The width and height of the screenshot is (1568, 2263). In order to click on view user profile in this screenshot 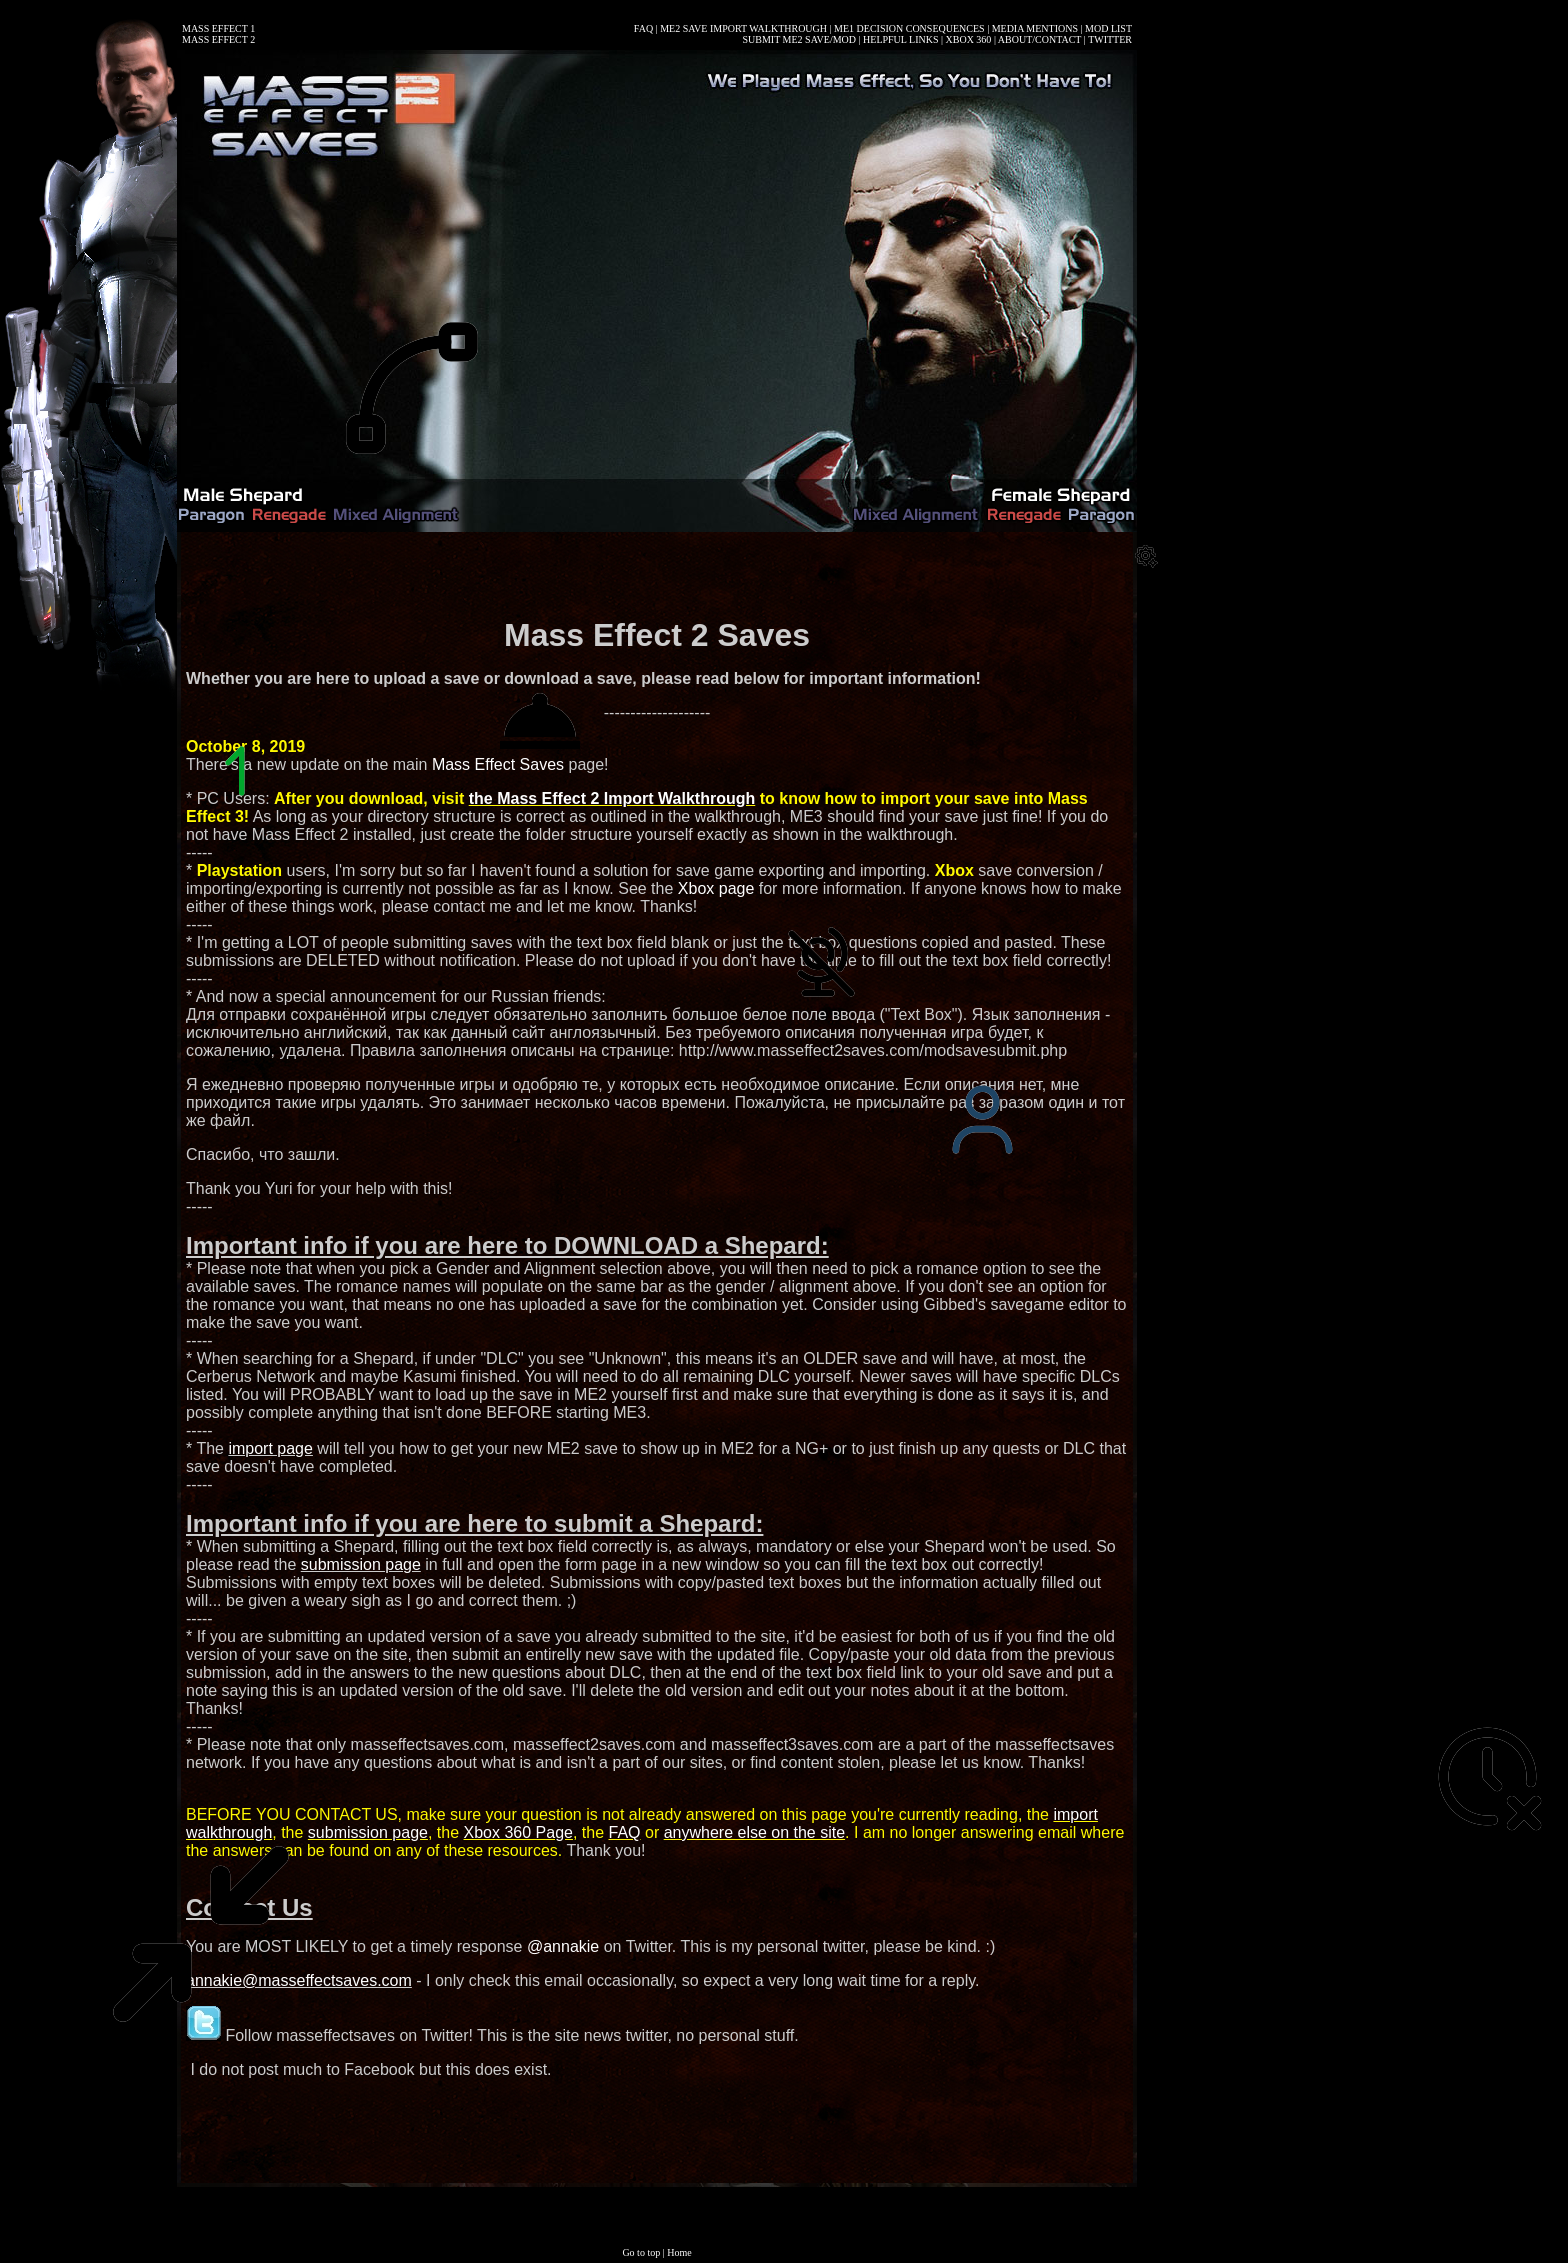, I will do `click(982, 1119)`.